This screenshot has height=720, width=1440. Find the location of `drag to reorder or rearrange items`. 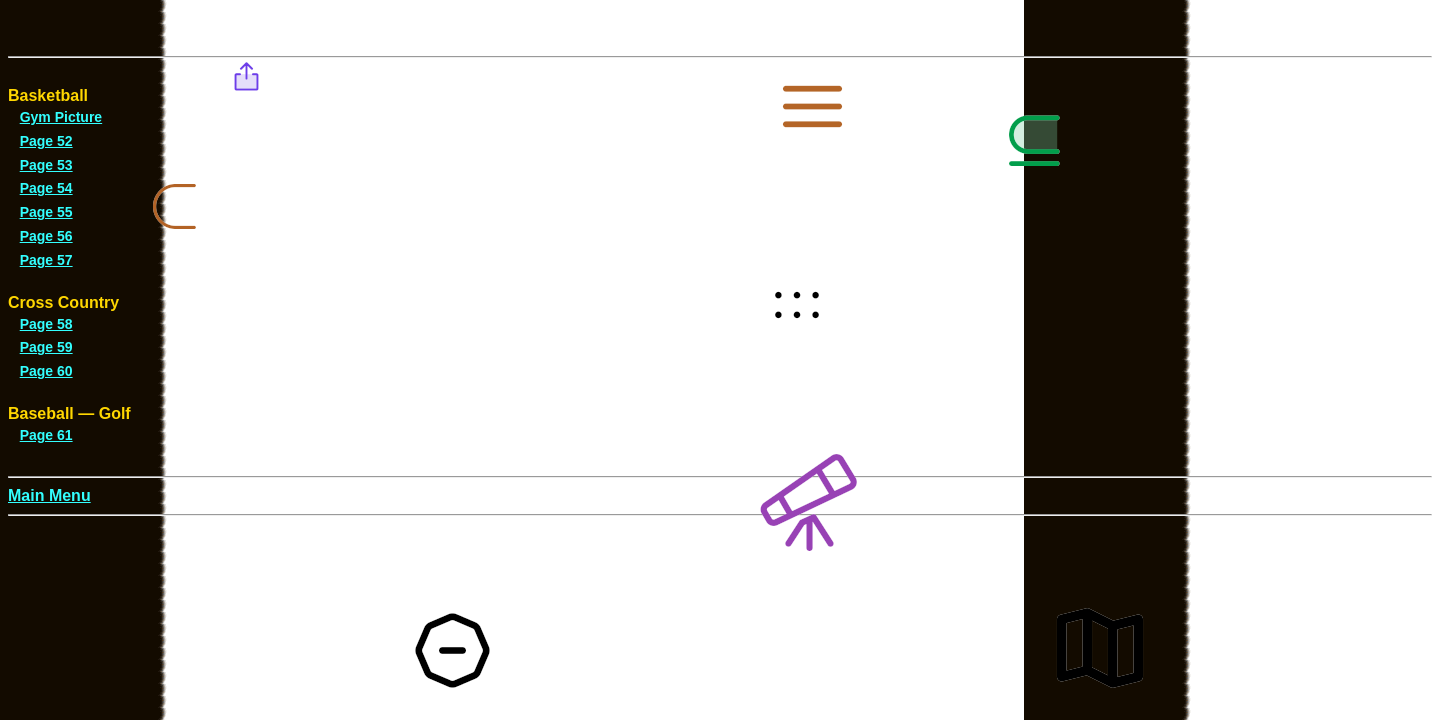

drag to reorder or rearrange items is located at coordinates (797, 305).